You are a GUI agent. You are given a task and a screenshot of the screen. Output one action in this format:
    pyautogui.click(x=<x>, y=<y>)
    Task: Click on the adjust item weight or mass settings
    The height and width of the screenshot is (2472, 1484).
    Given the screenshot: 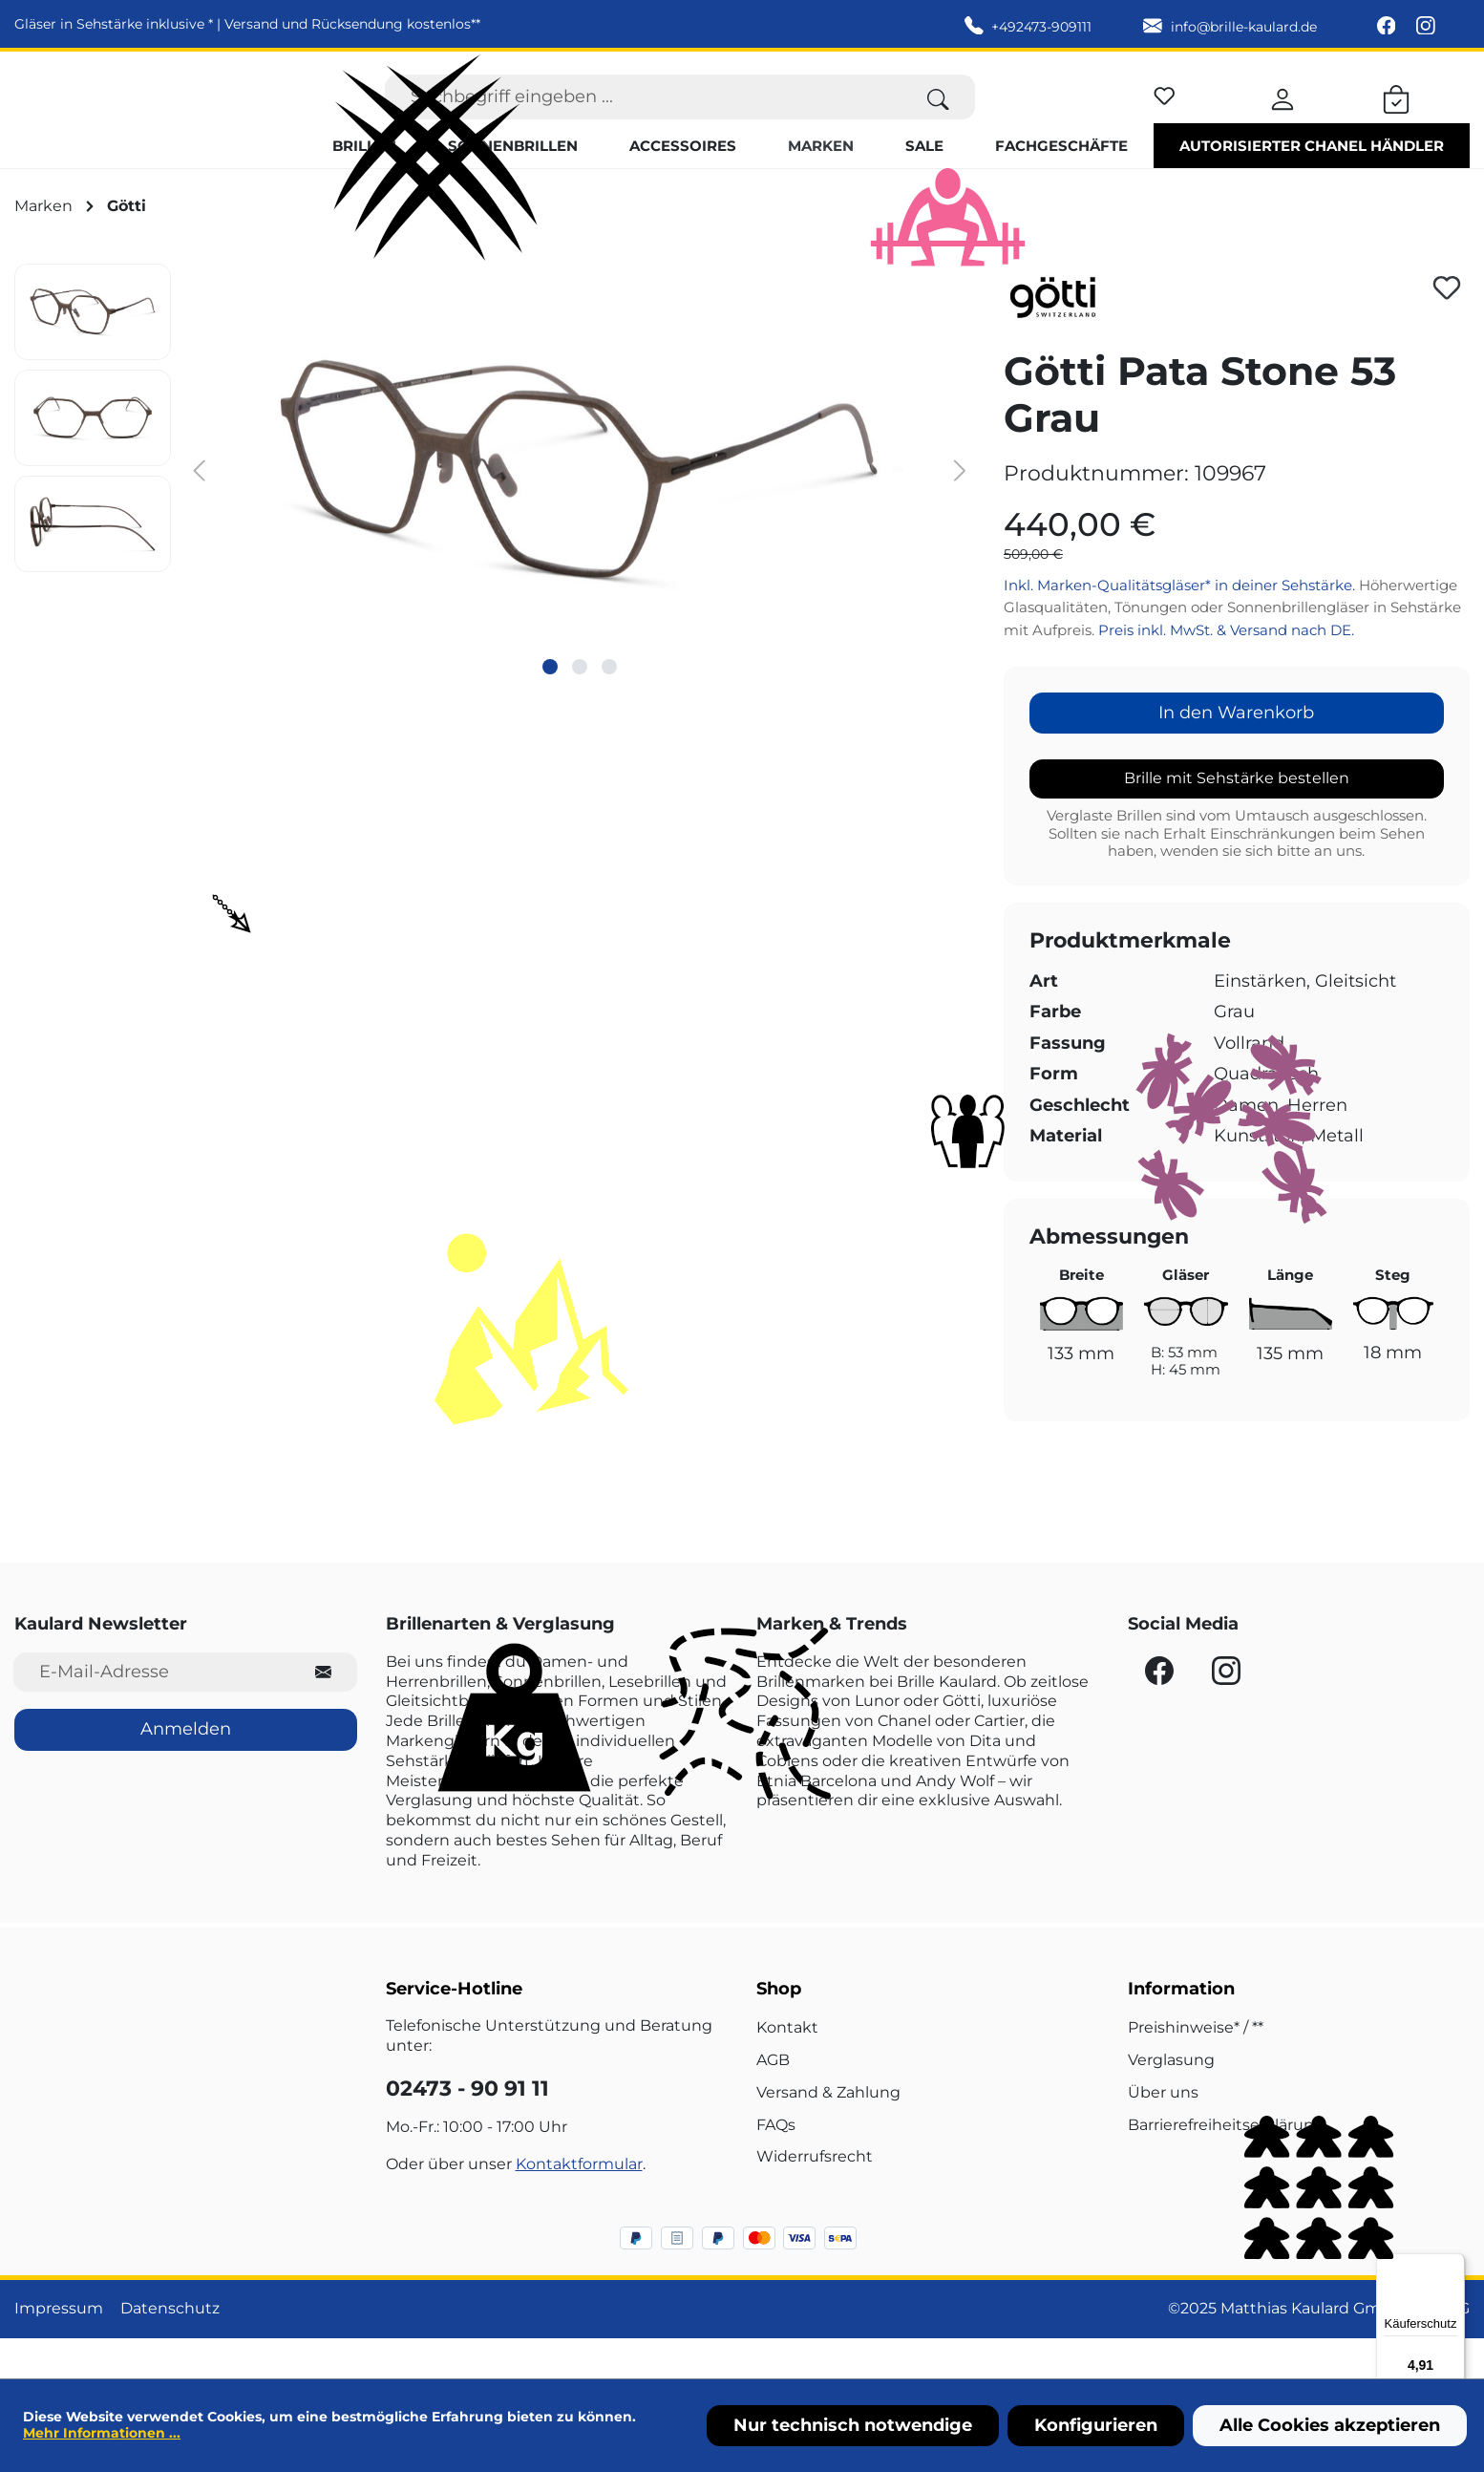 What is the action you would take?
    pyautogui.click(x=514, y=1715)
    